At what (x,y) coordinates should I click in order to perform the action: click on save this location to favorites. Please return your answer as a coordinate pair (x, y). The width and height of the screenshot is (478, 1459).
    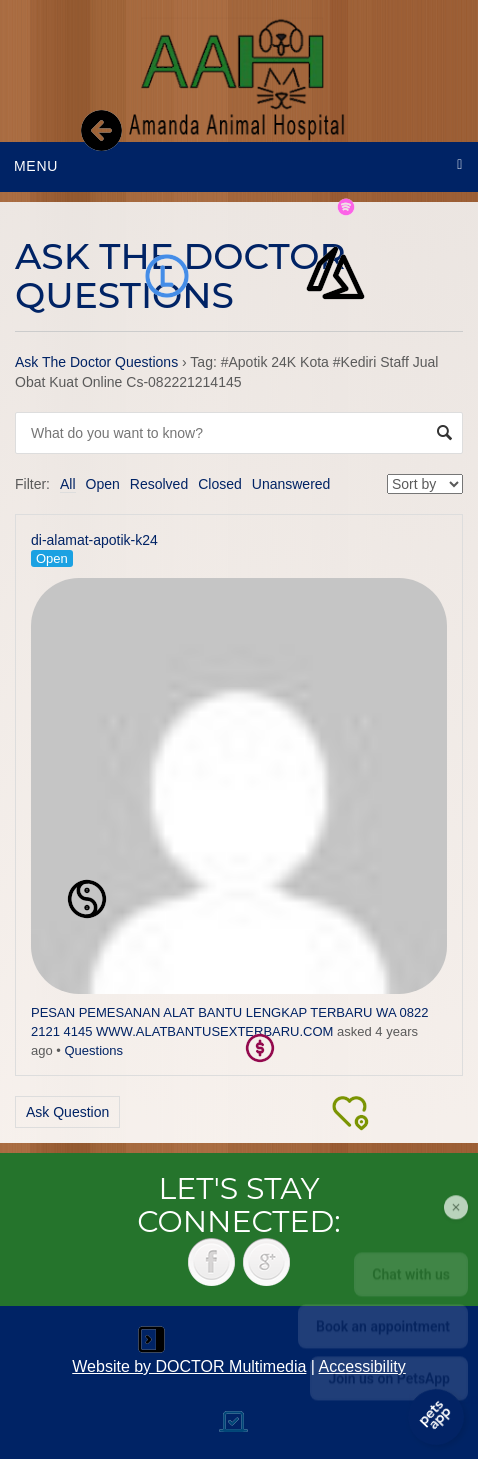
    Looking at the image, I should click on (349, 1111).